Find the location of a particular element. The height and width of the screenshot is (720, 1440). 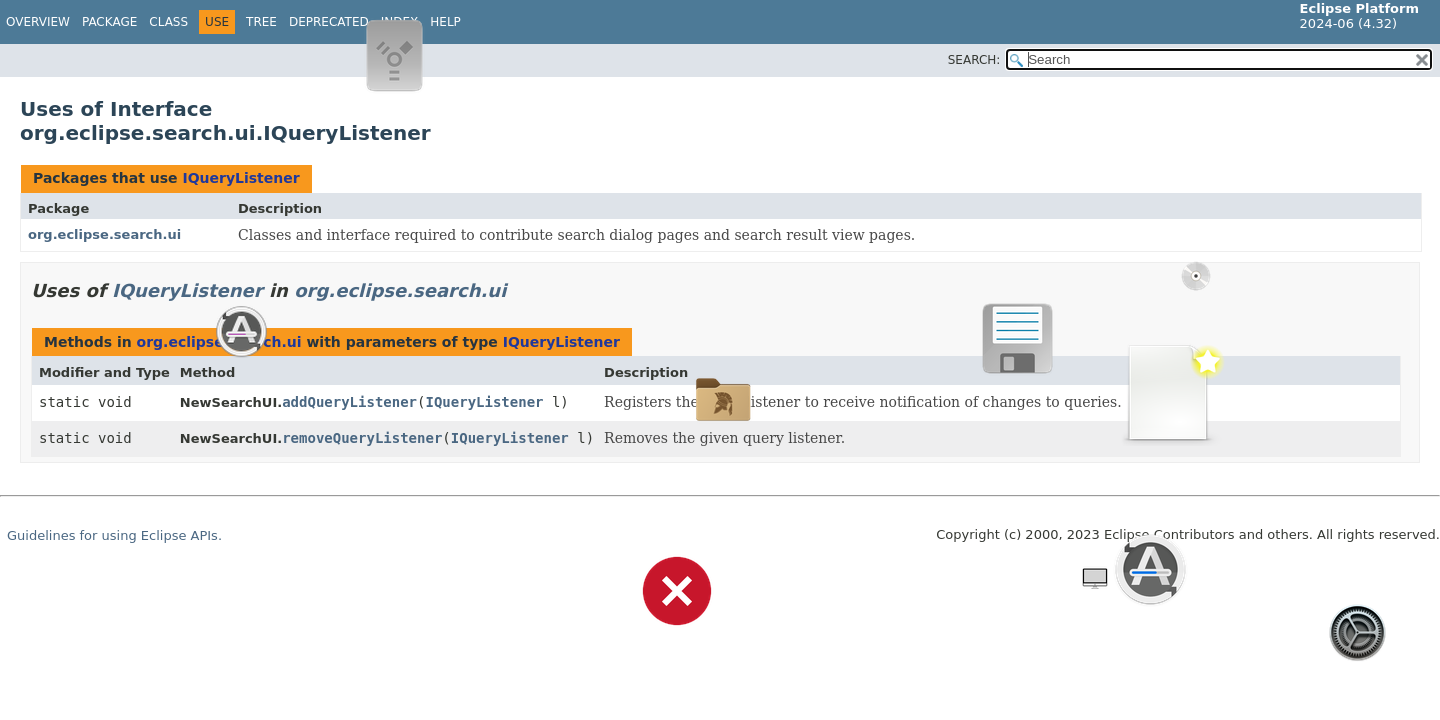

create a new document is located at coordinates (1174, 392).